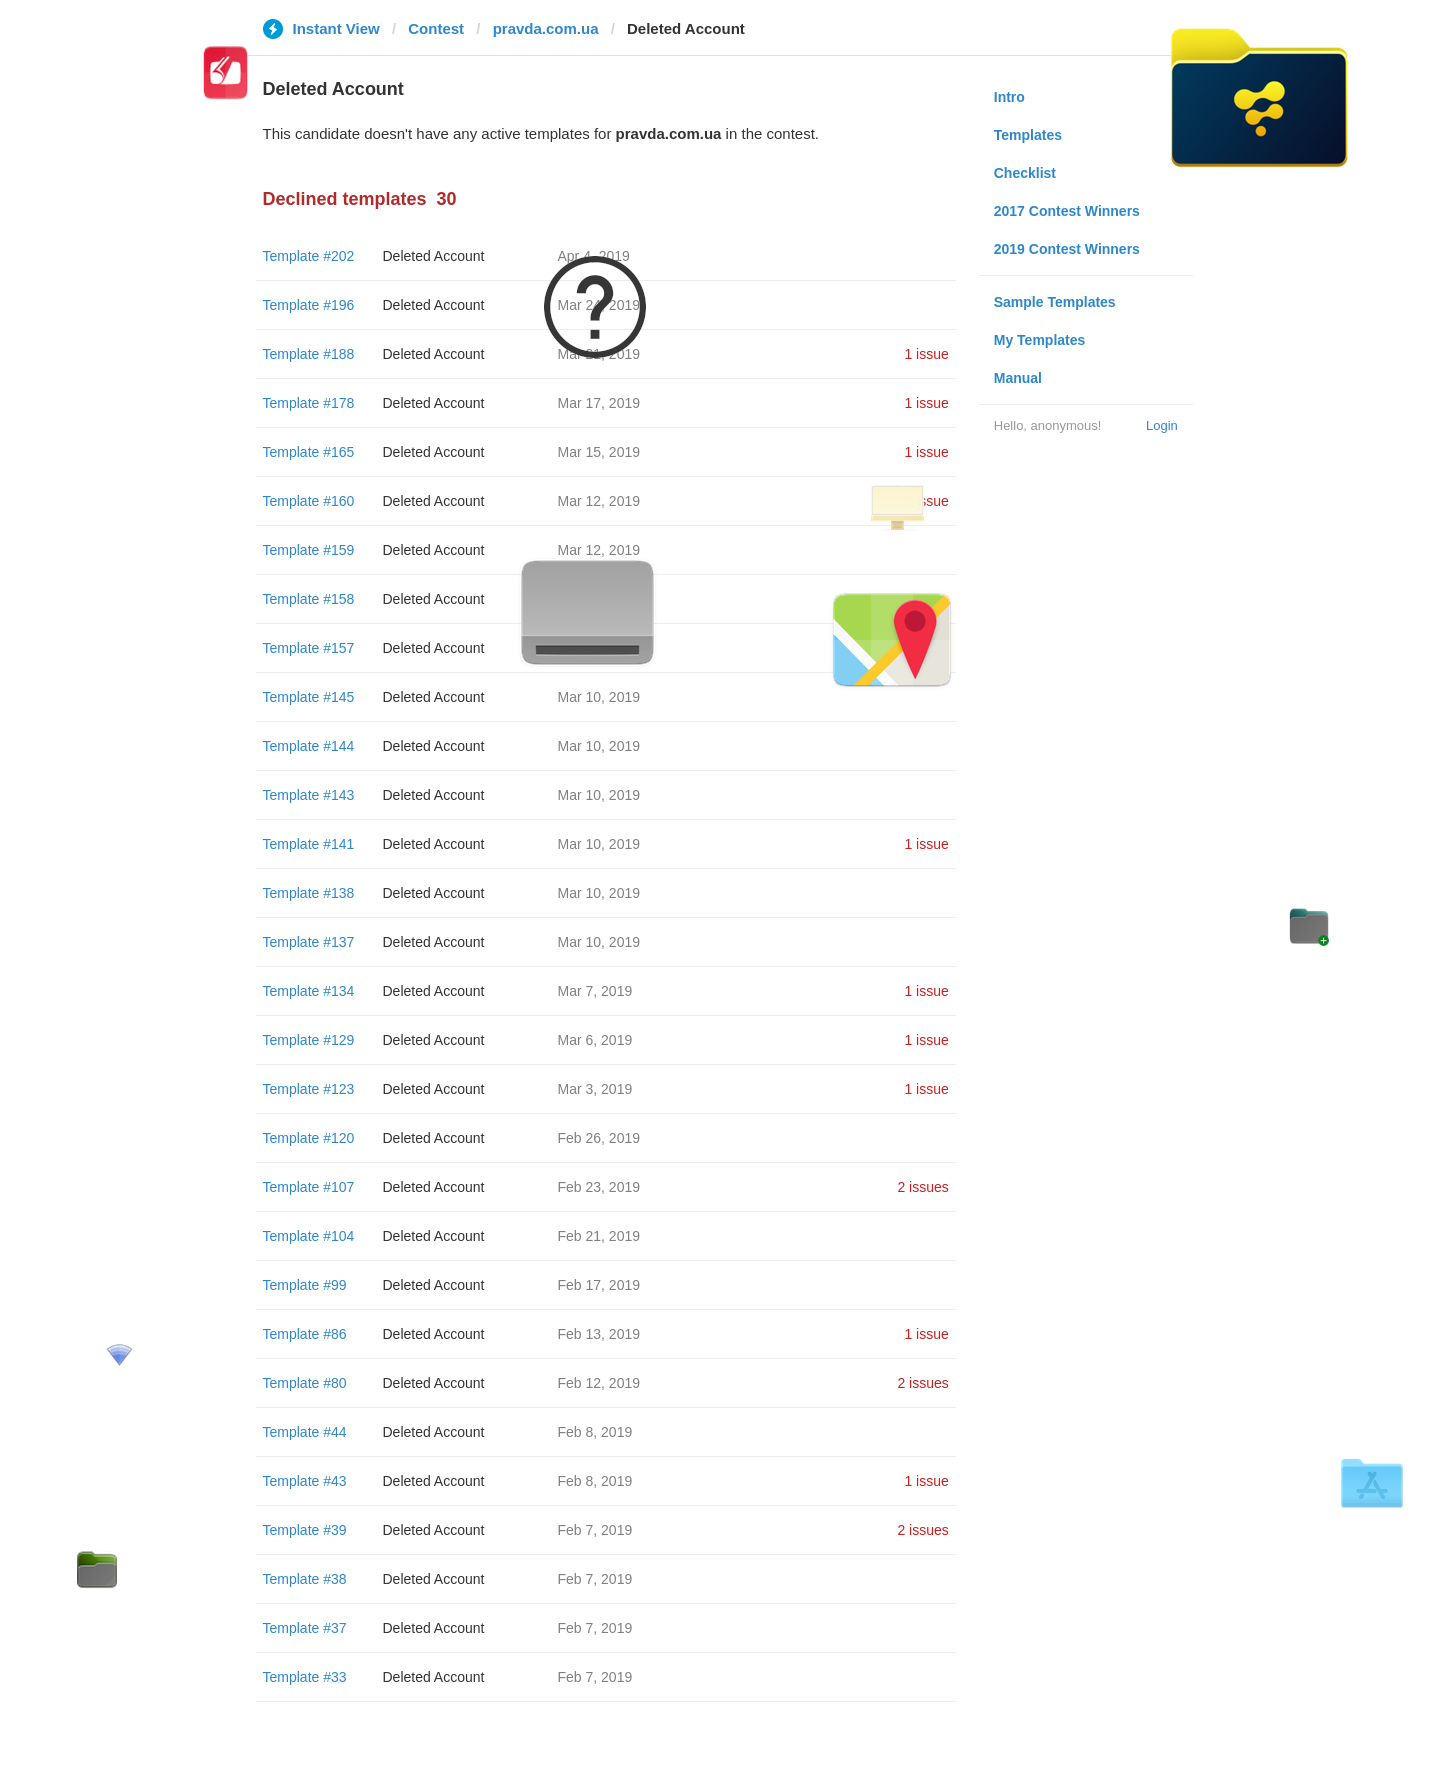  Describe the element at coordinates (119, 1354) in the screenshot. I see `indicates wireless network connection status` at that location.